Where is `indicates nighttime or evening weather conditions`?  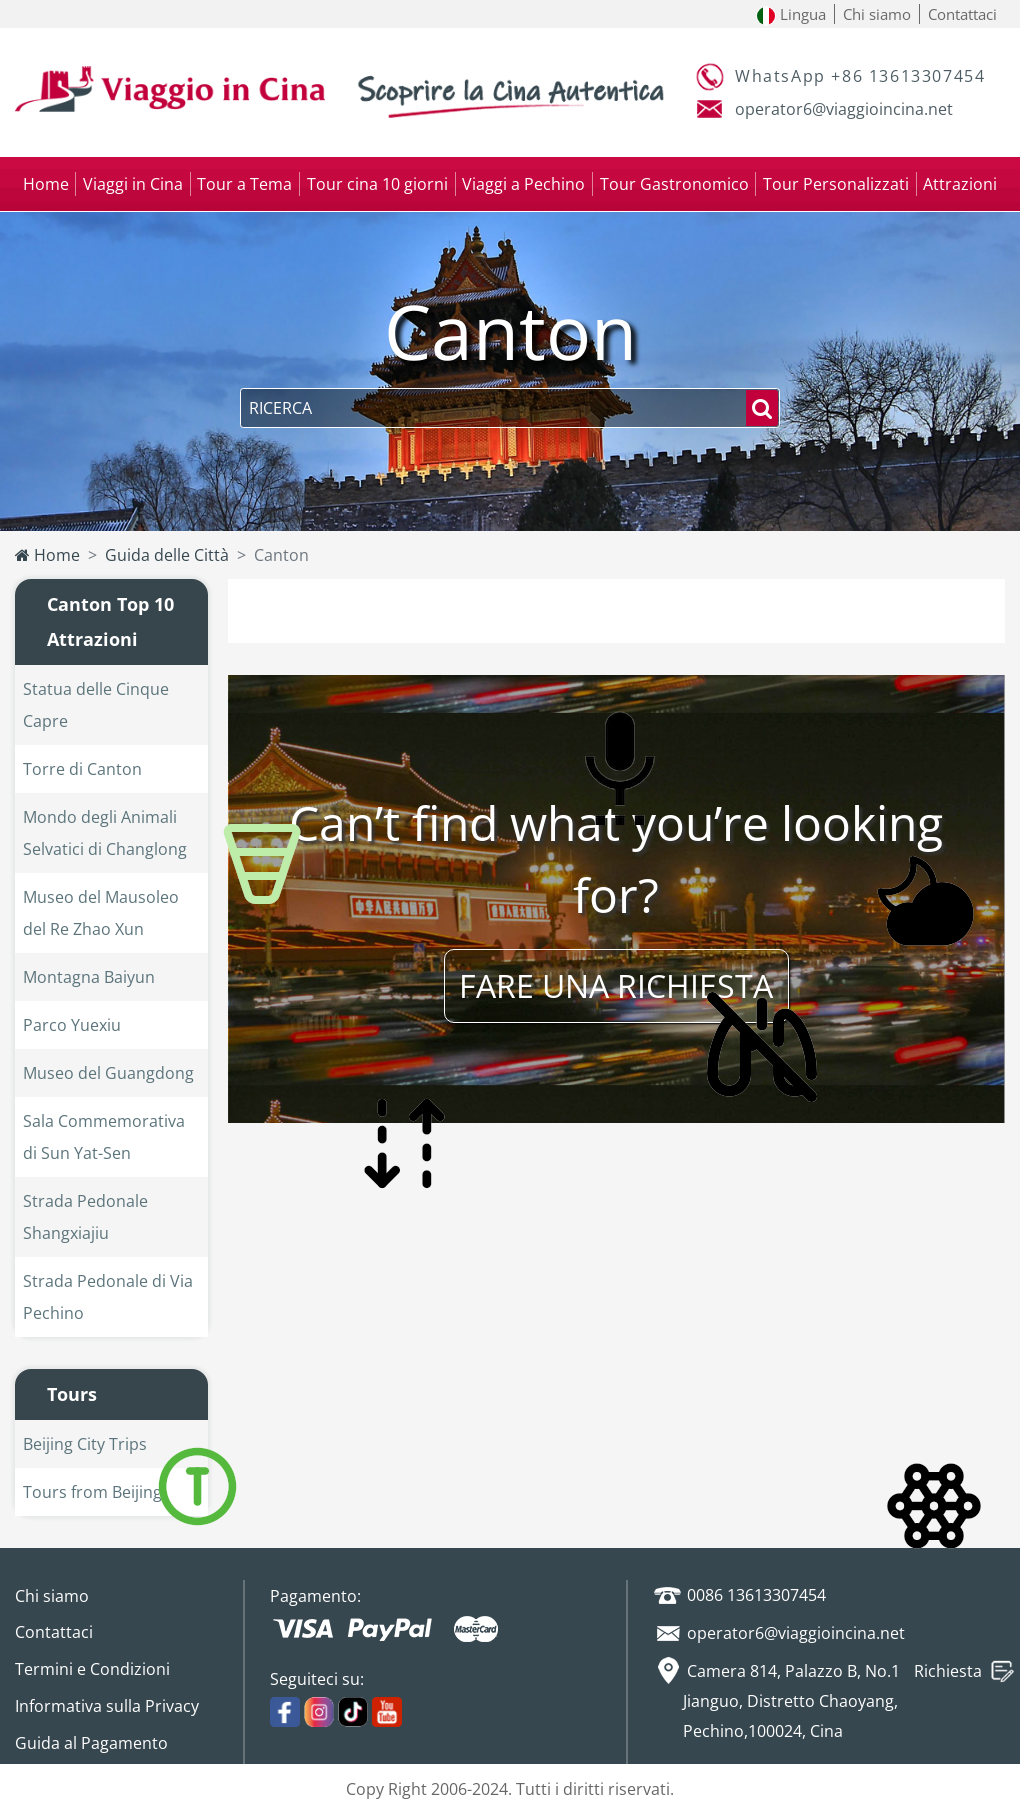
indicates nighttime or evening weather conditions is located at coordinates (923, 905).